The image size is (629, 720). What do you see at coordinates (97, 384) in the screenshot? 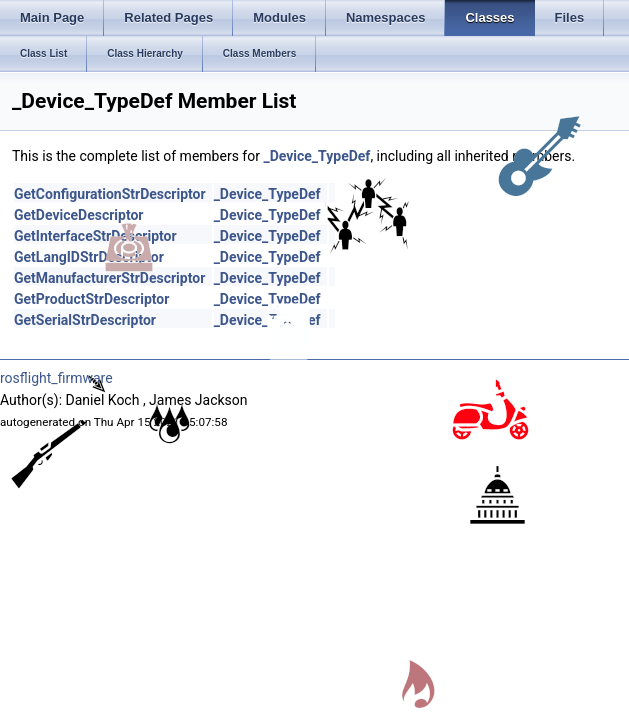
I see `select arrow or projectile type in archery game` at bounding box center [97, 384].